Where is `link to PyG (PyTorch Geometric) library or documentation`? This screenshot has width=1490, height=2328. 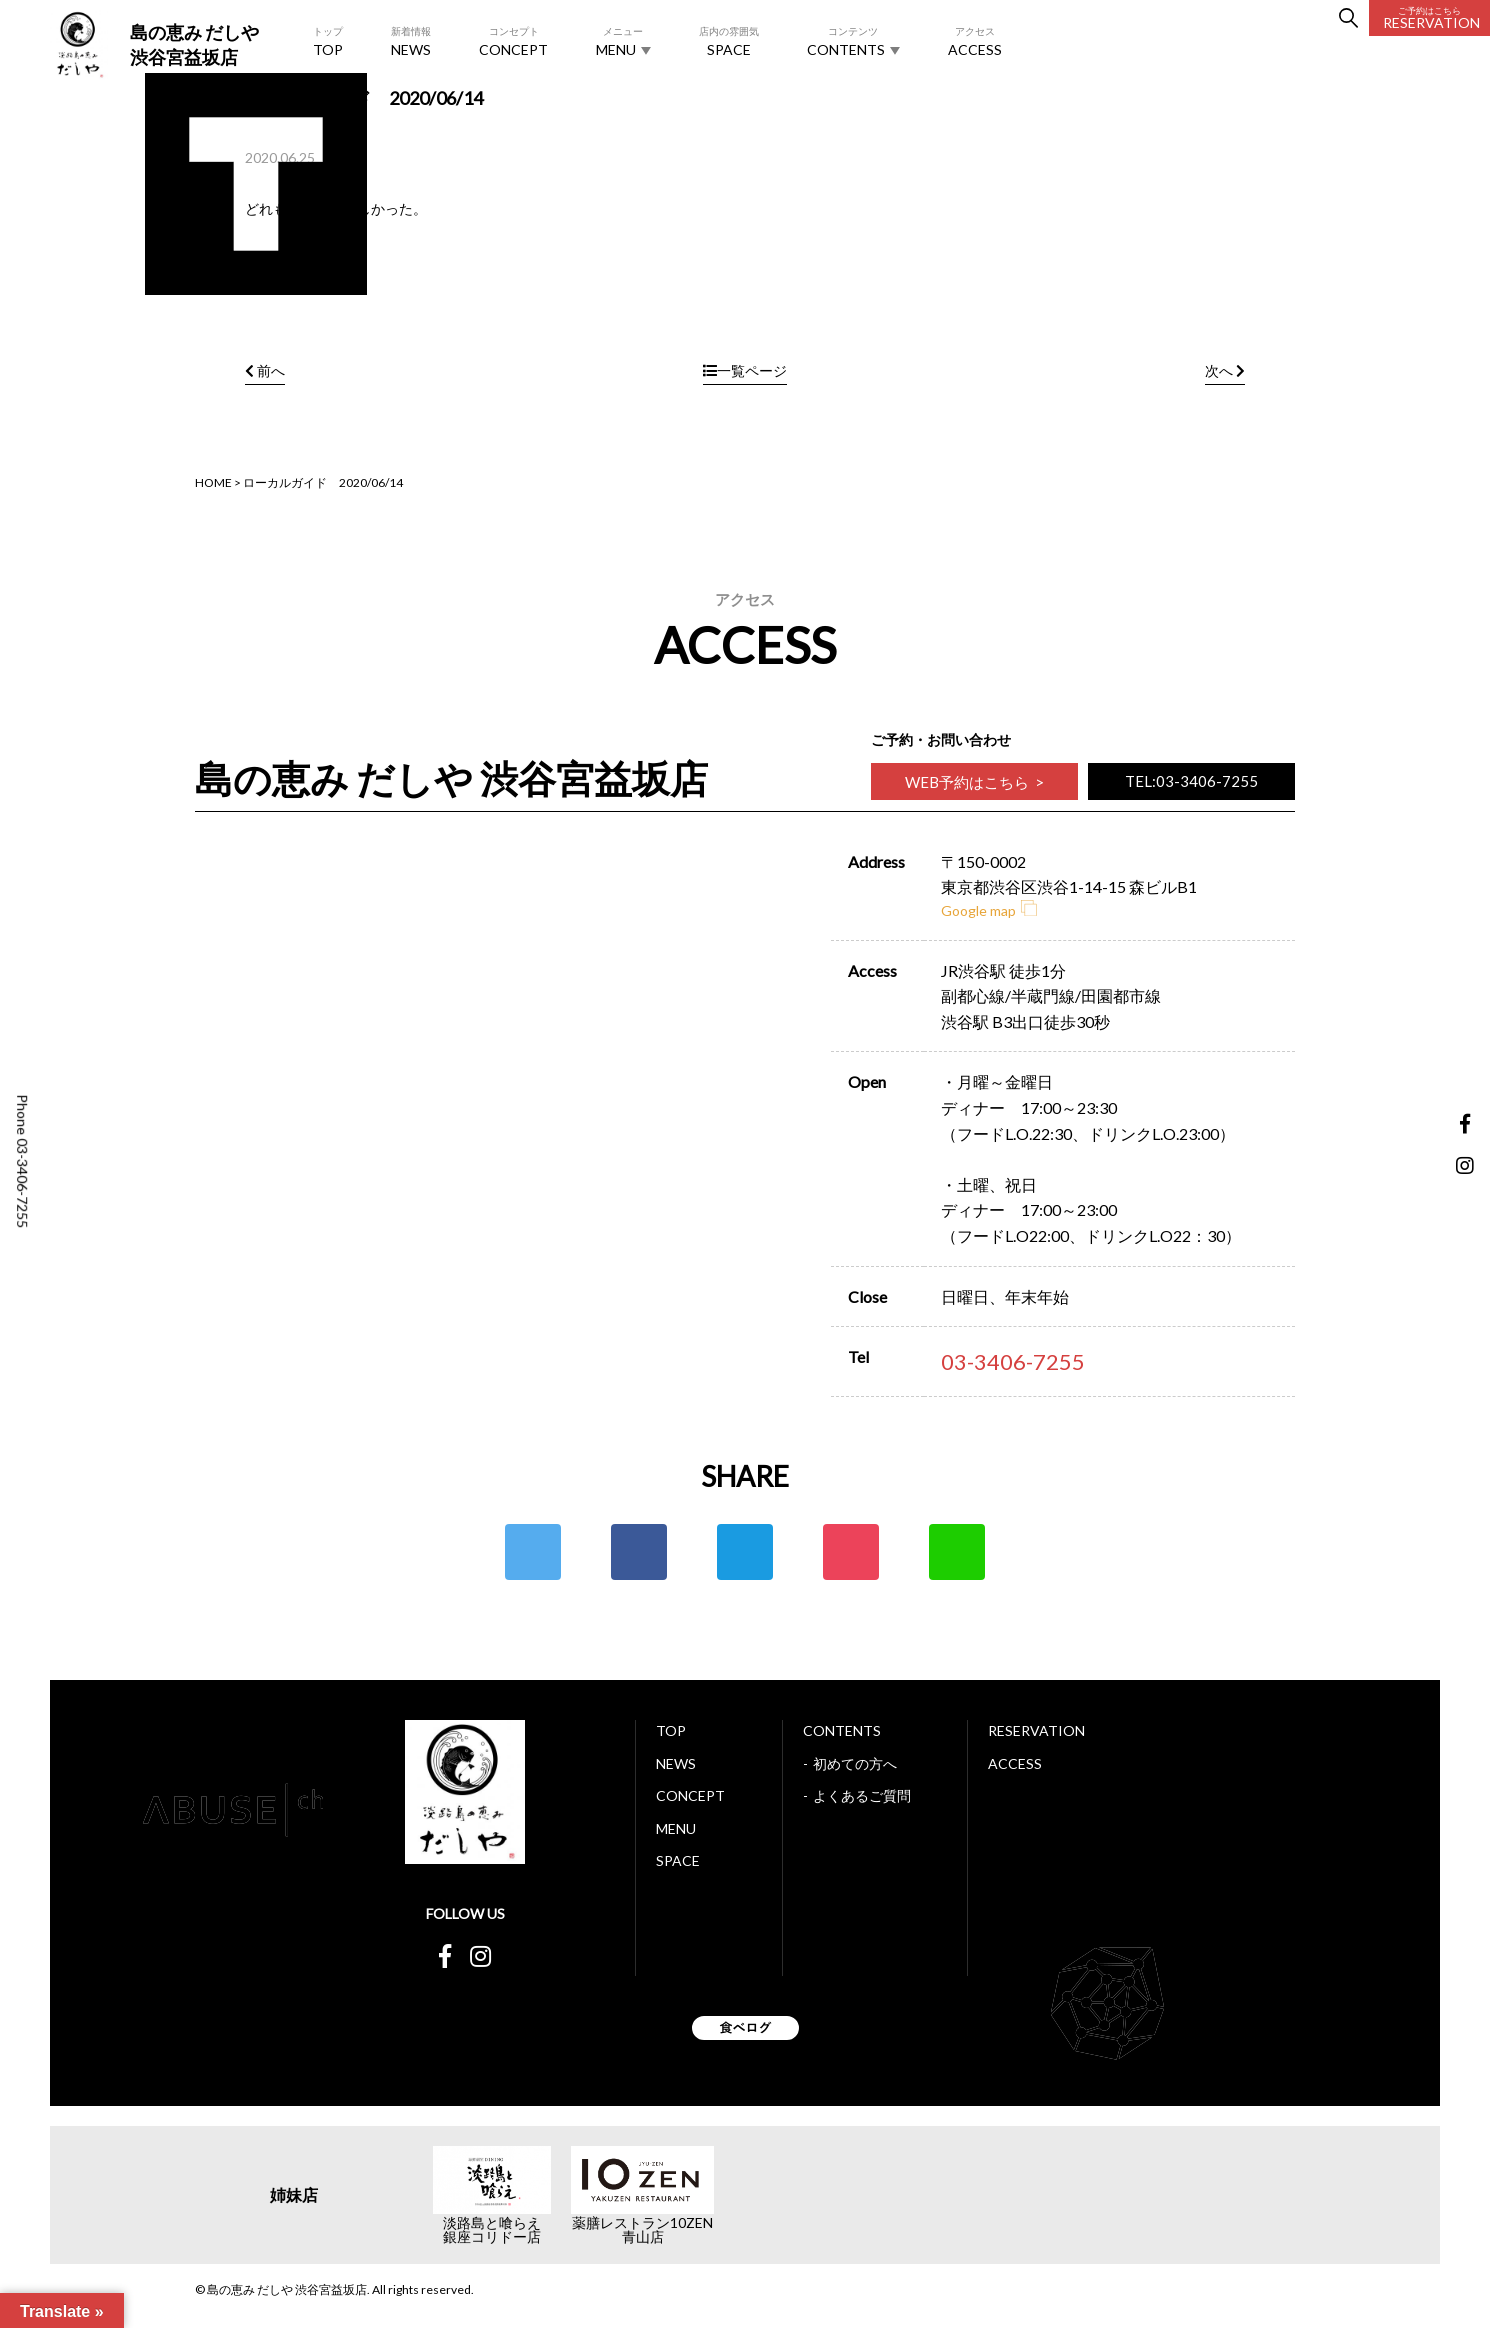
link to PyG (PyTorch Geometric) library or documentation is located at coordinates (1107, 2003).